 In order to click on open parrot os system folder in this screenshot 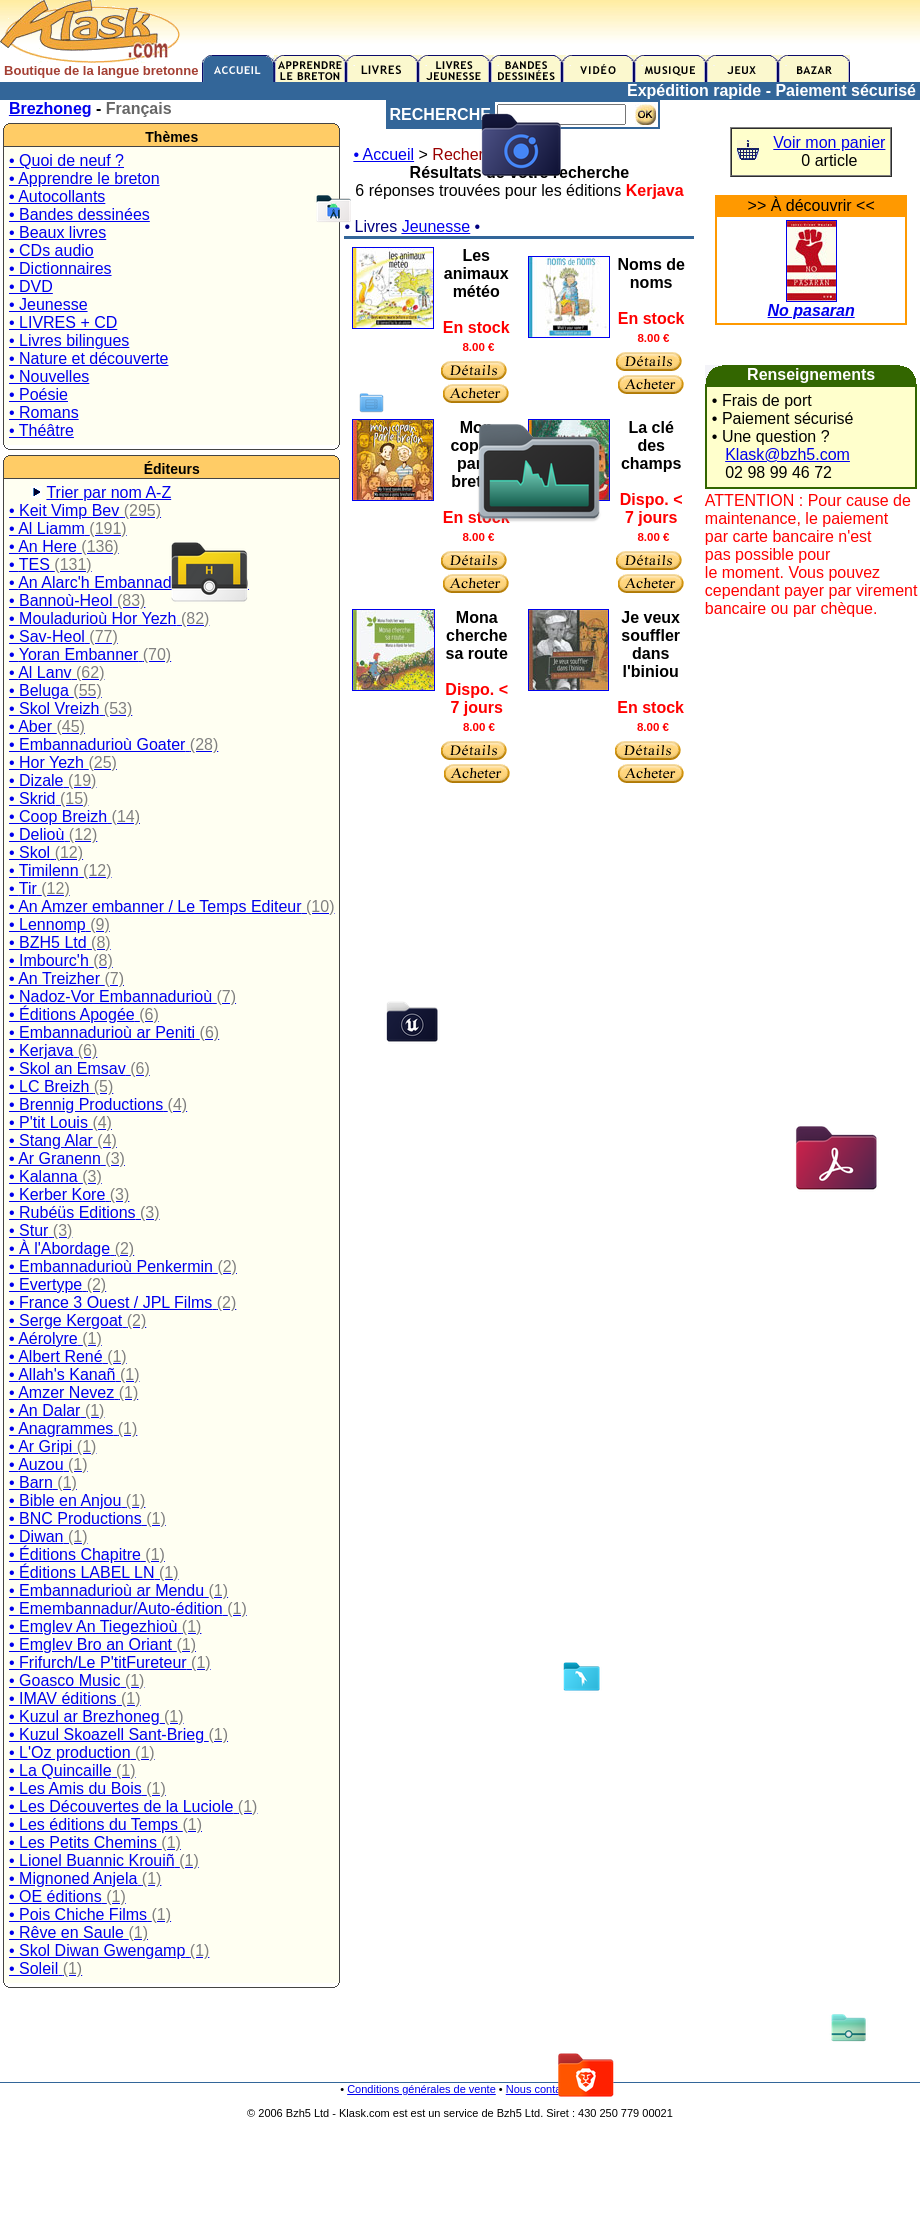, I will do `click(581, 1677)`.